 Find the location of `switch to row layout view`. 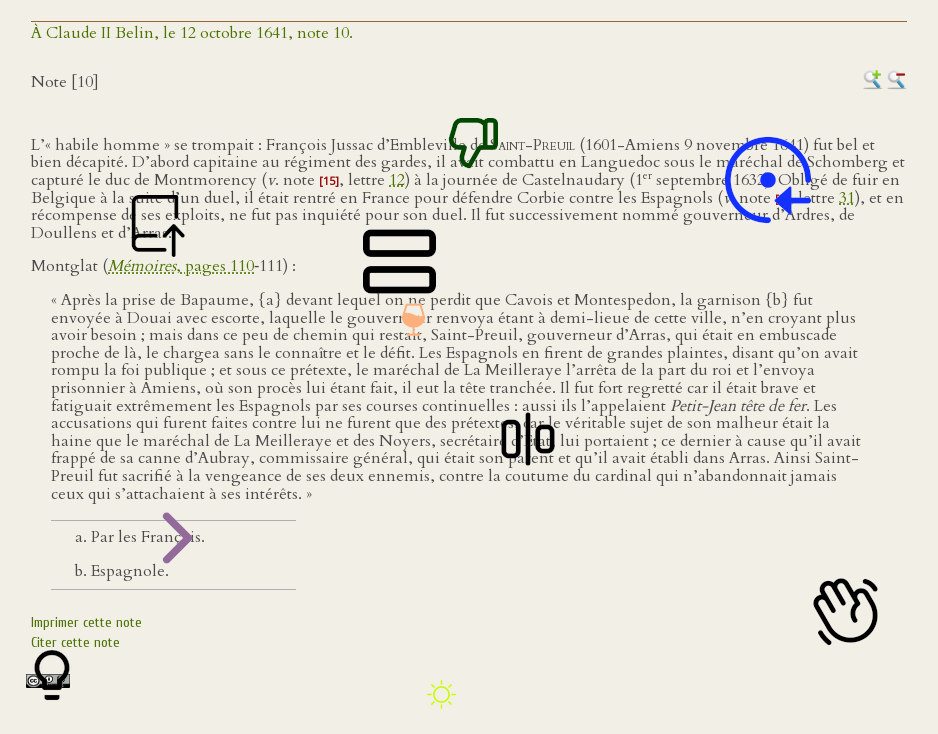

switch to row layout view is located at coordinates (399, 261).